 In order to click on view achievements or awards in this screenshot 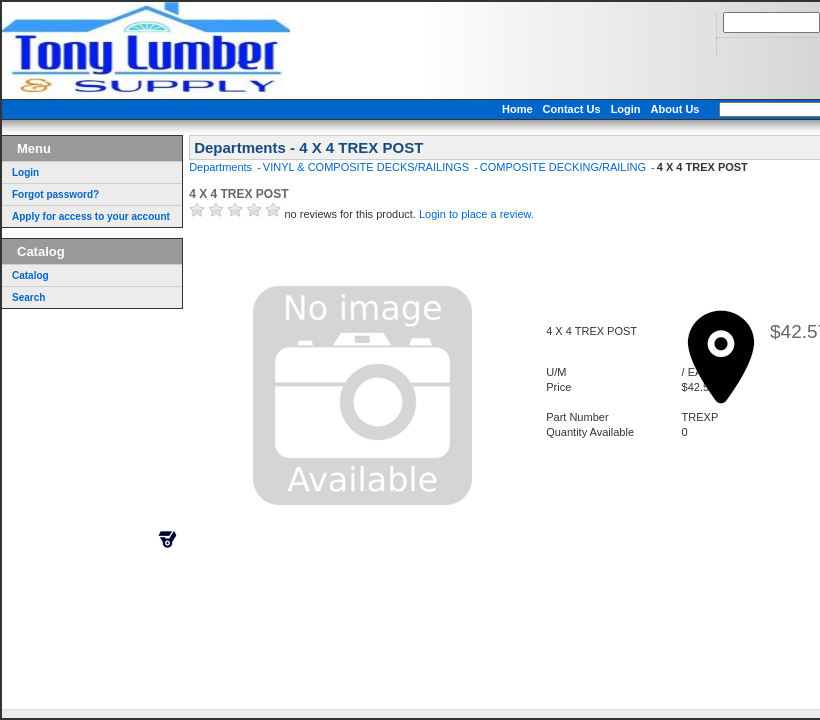, I will do `click(167, 539)`.